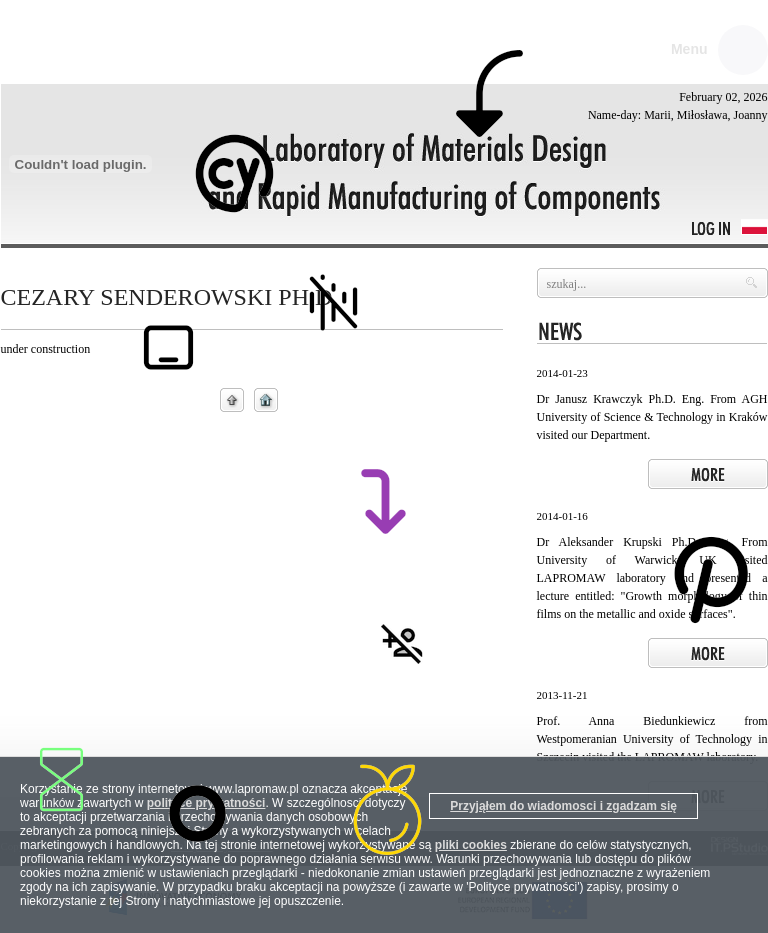 The image size is (768, 933). I want to click on move item down one level, so click(385, 501).